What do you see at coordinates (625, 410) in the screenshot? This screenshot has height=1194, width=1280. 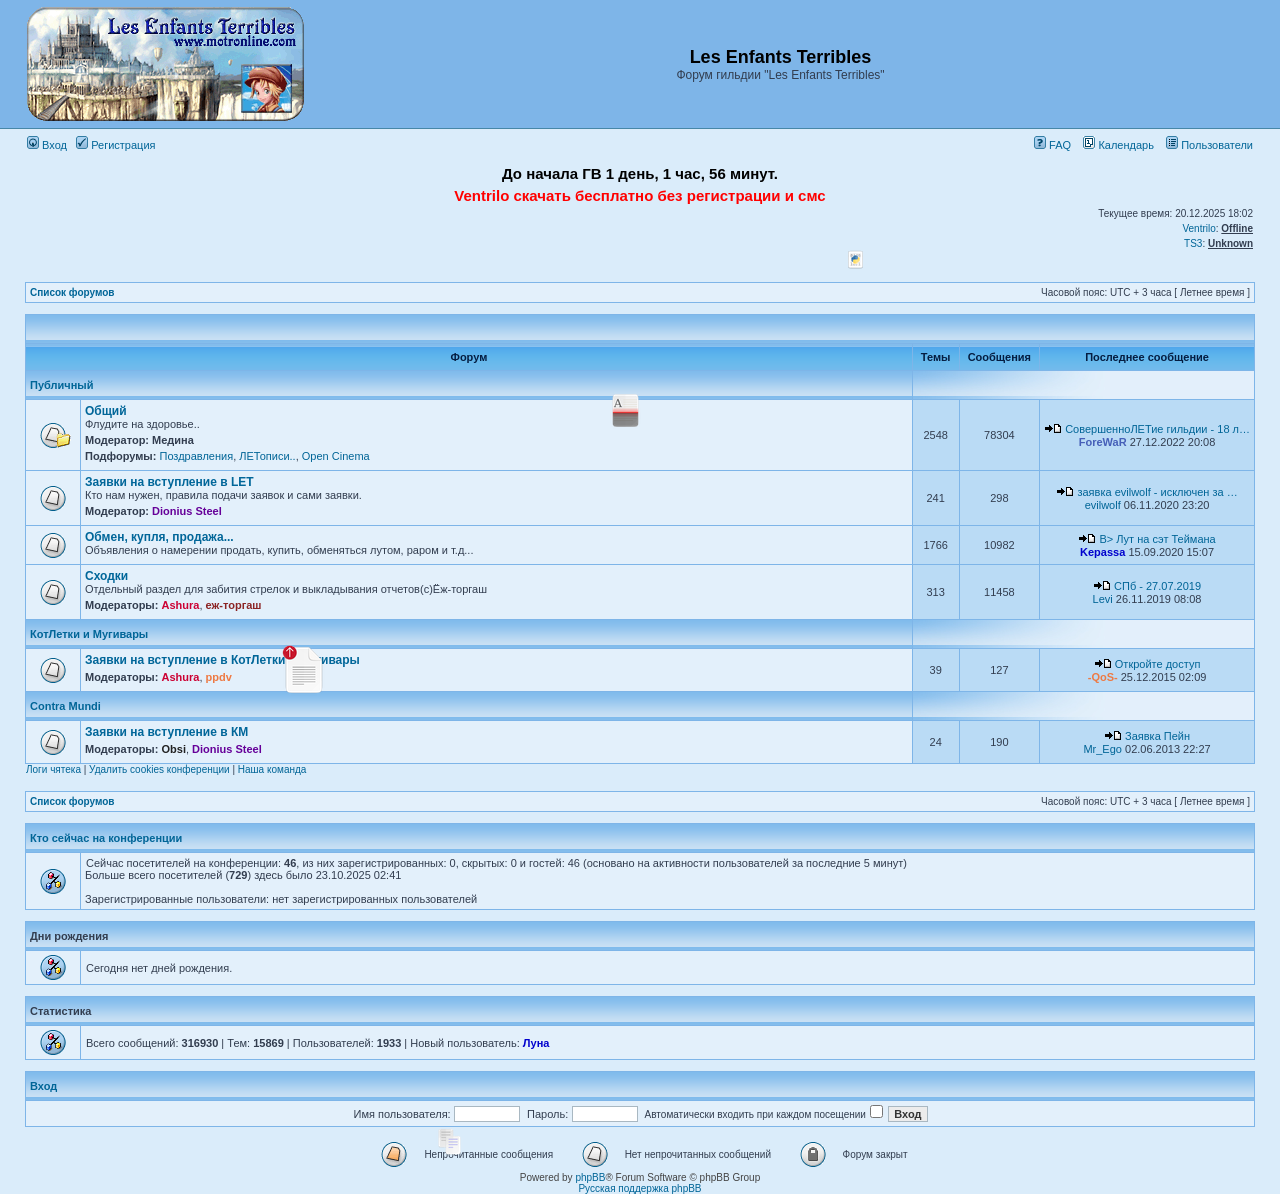 I see `open document scanner app` at bounding box center [625, 410].